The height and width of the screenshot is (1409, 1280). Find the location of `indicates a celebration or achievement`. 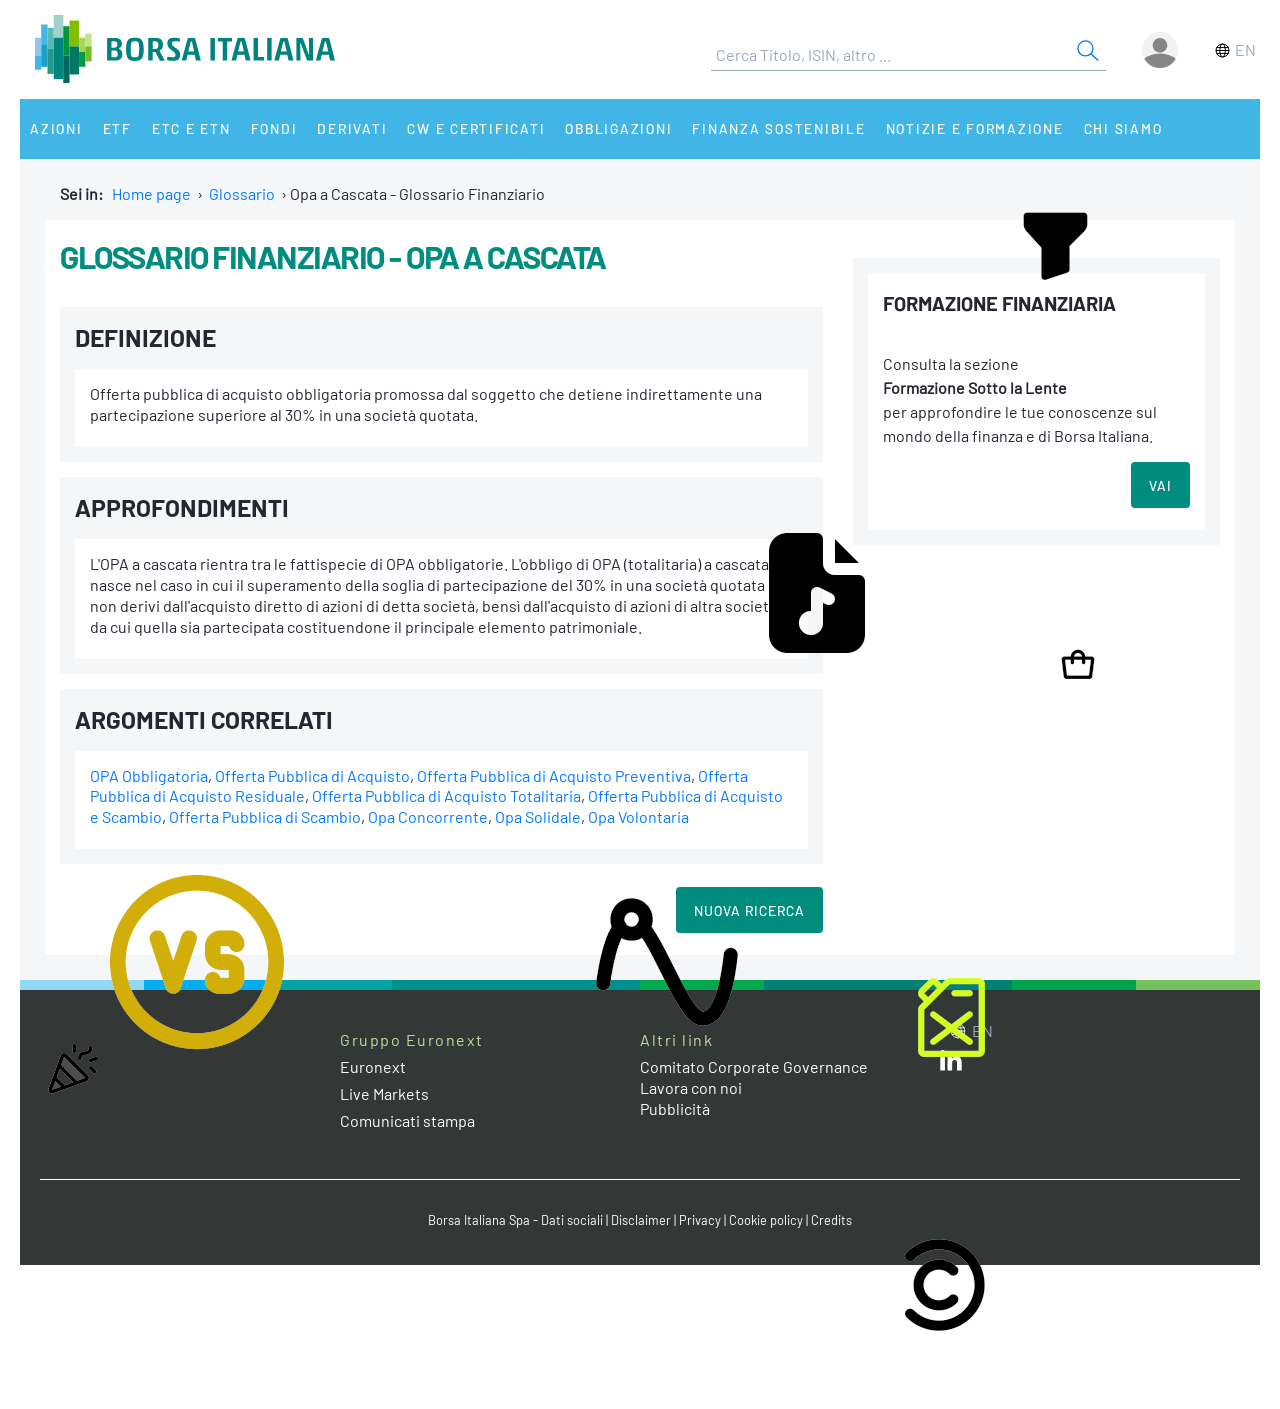

indicates a celebration or achievement is located at coordinates (70, 1071).